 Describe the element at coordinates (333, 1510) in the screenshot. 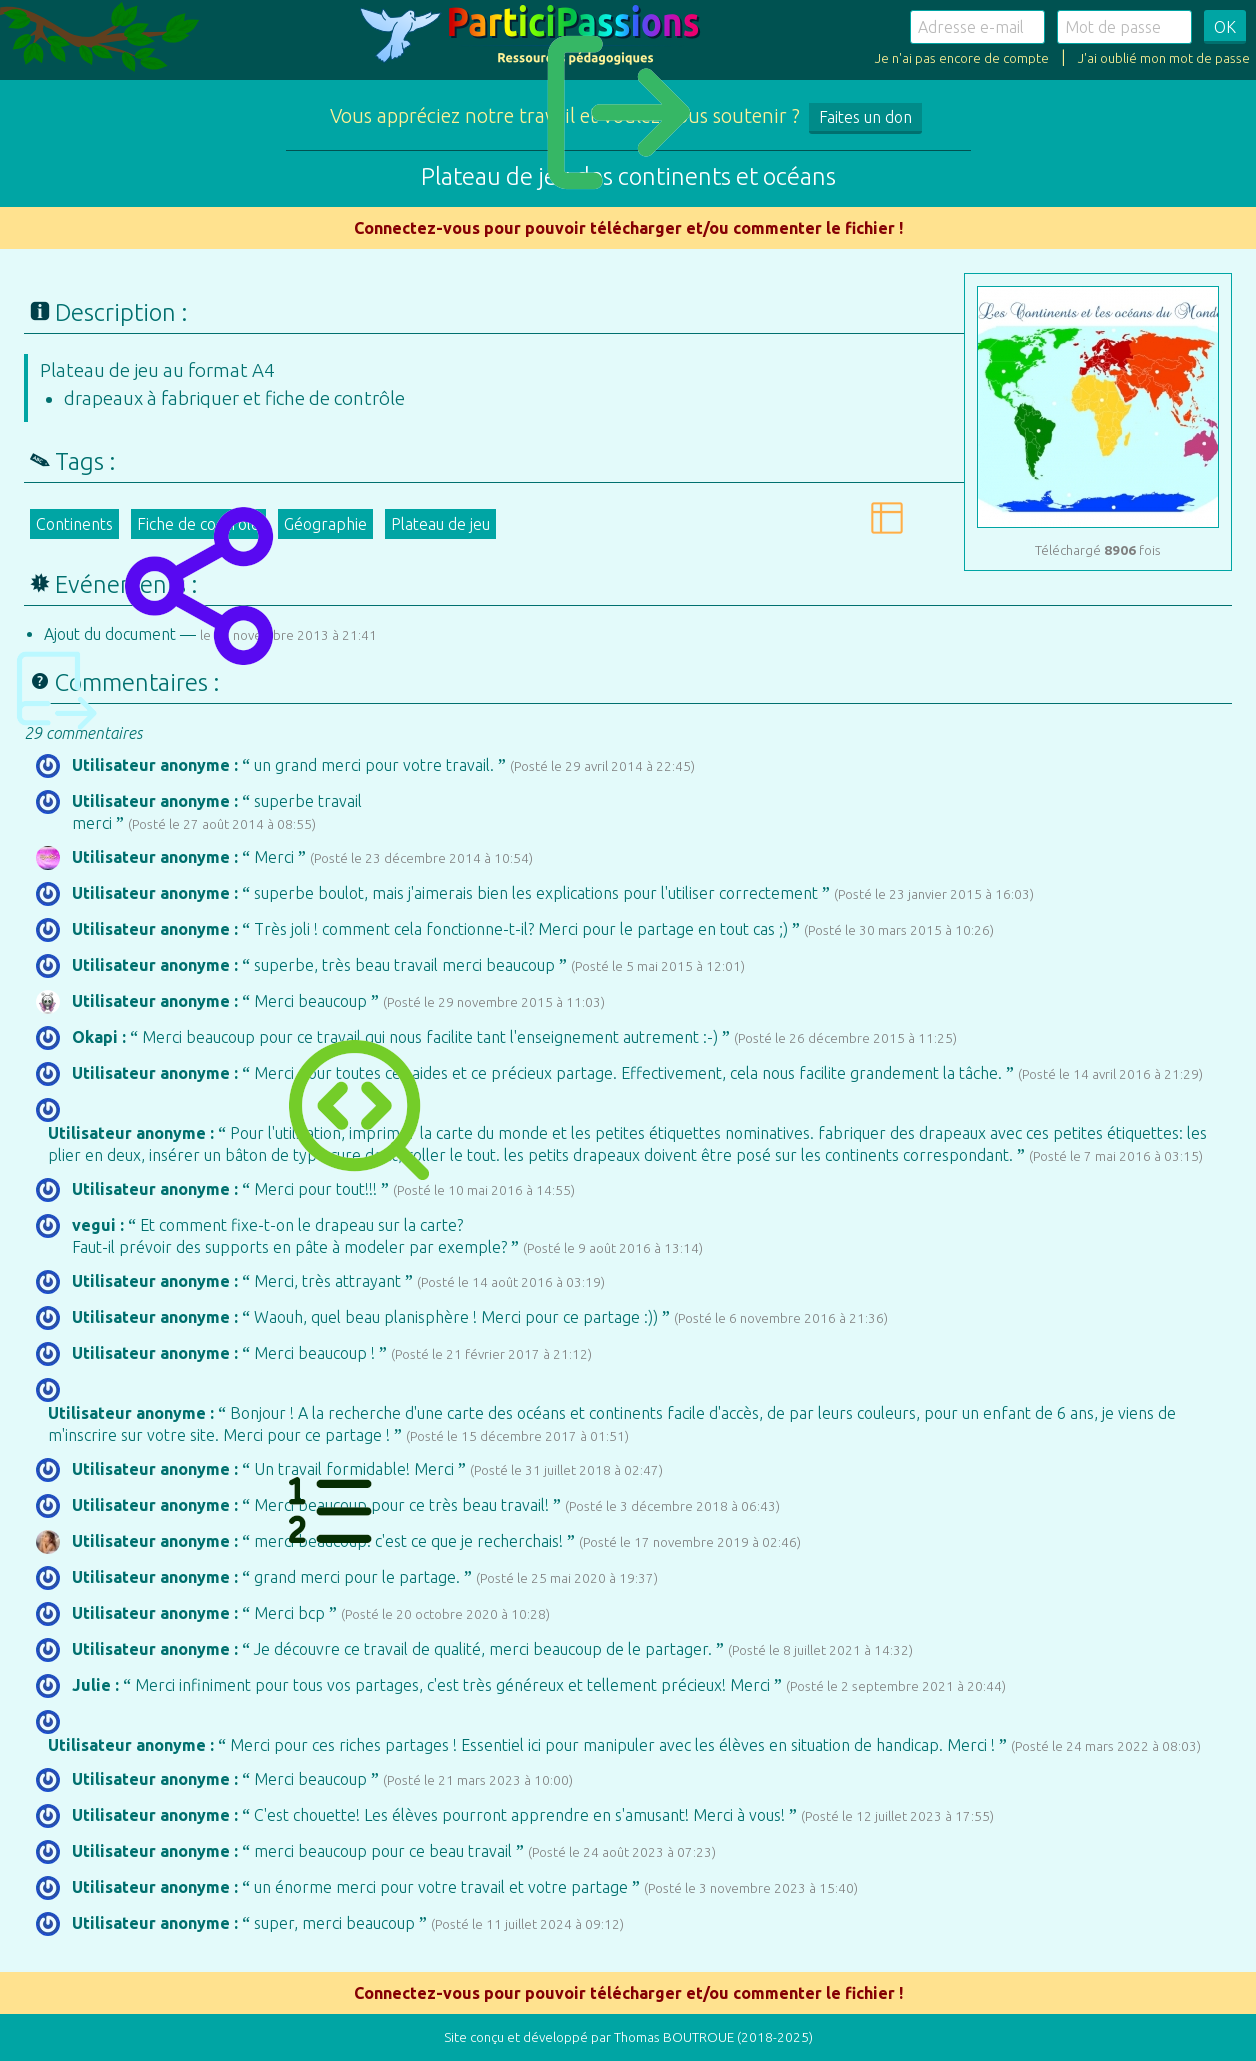

I see `create a numbered list` at that location.